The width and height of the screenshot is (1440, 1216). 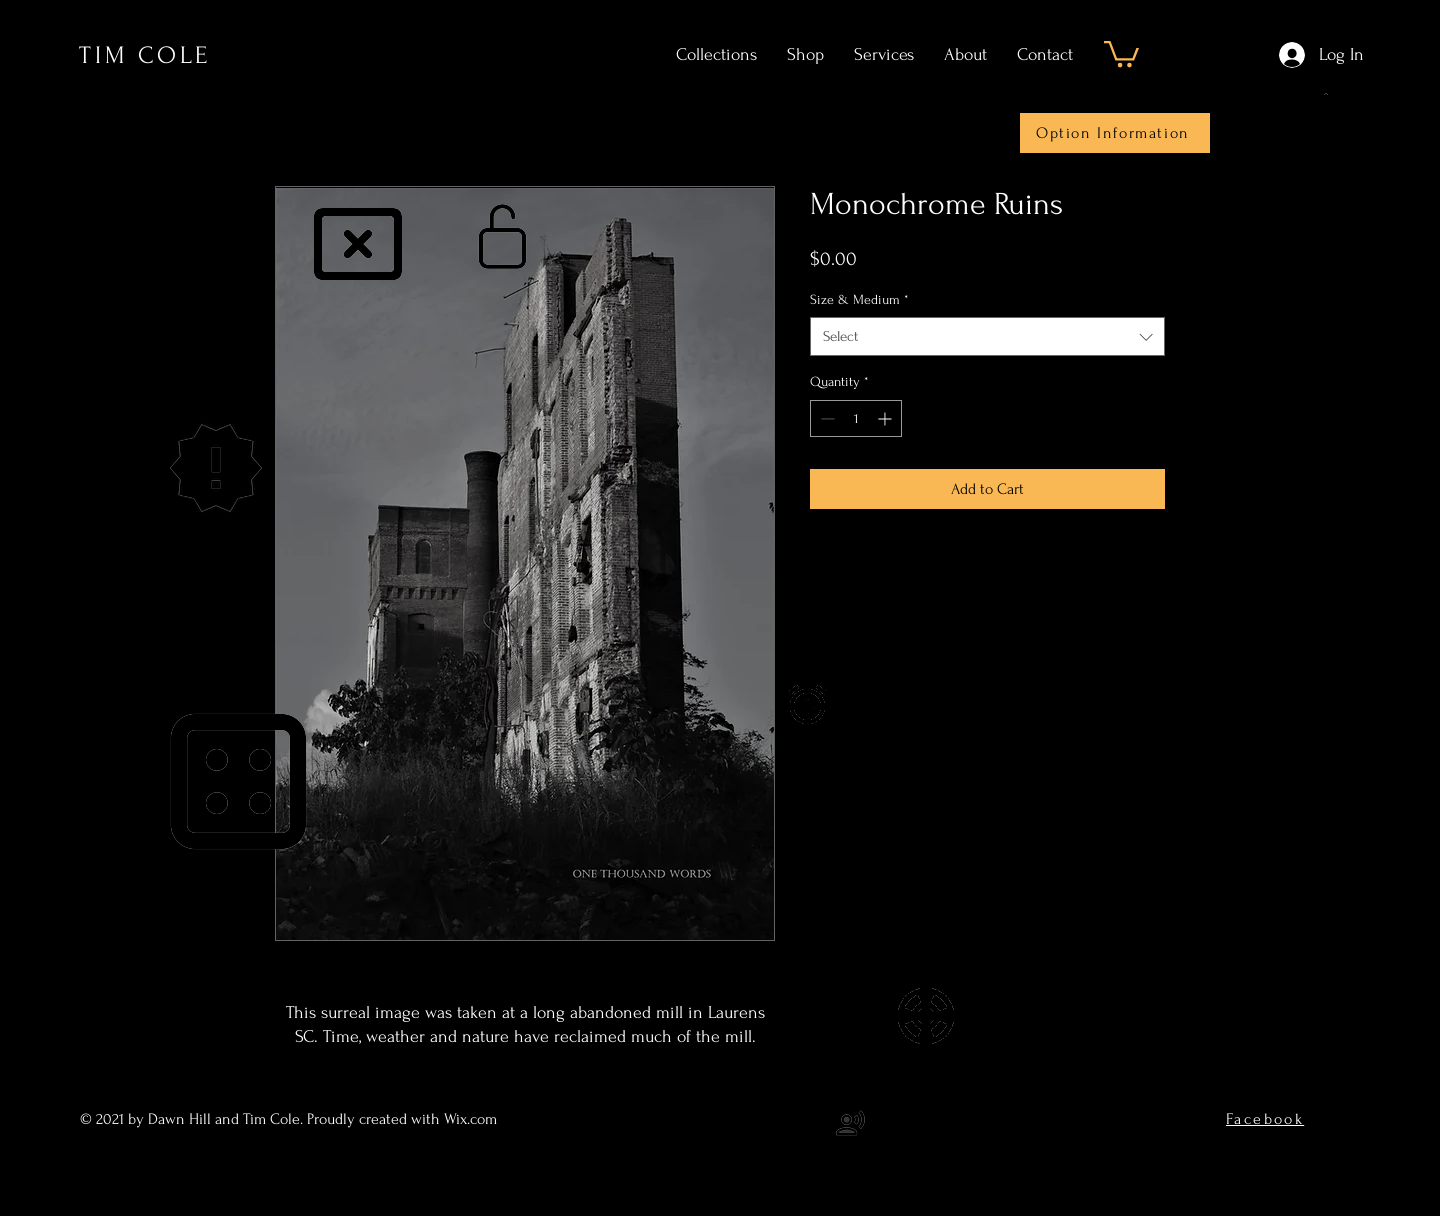 What do you see at coordinates (807, 704) in the screenshot?
I see `add a new alarm` at bounding box center [807, 704].